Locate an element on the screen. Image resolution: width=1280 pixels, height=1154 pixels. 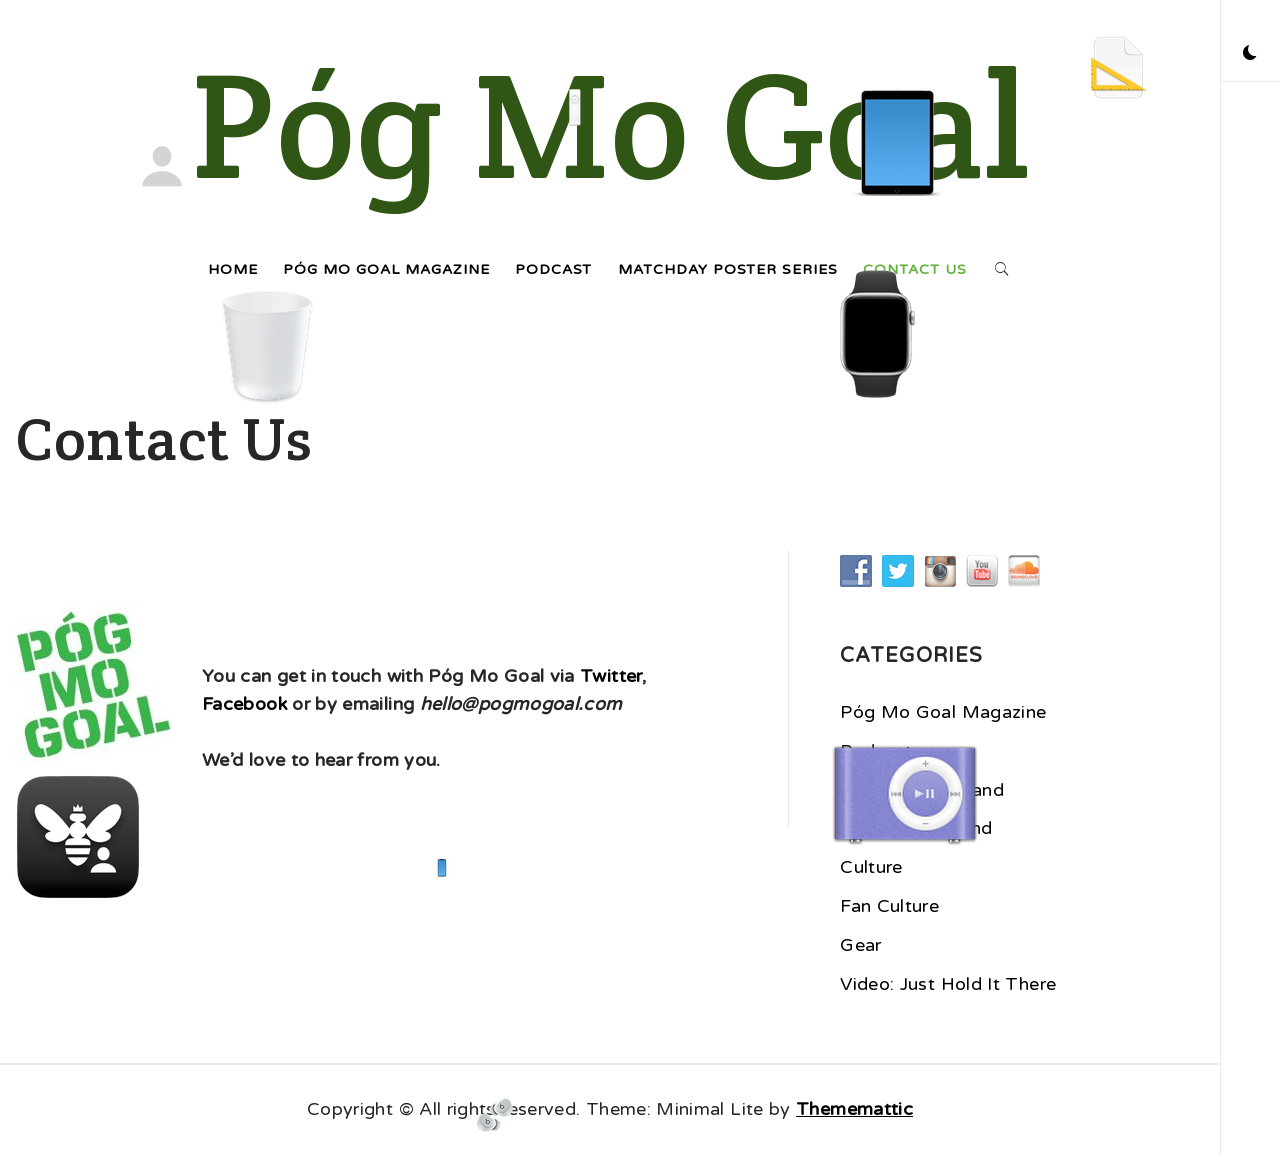
configure page layout and dimensions is located at coordinates (1118, 67).